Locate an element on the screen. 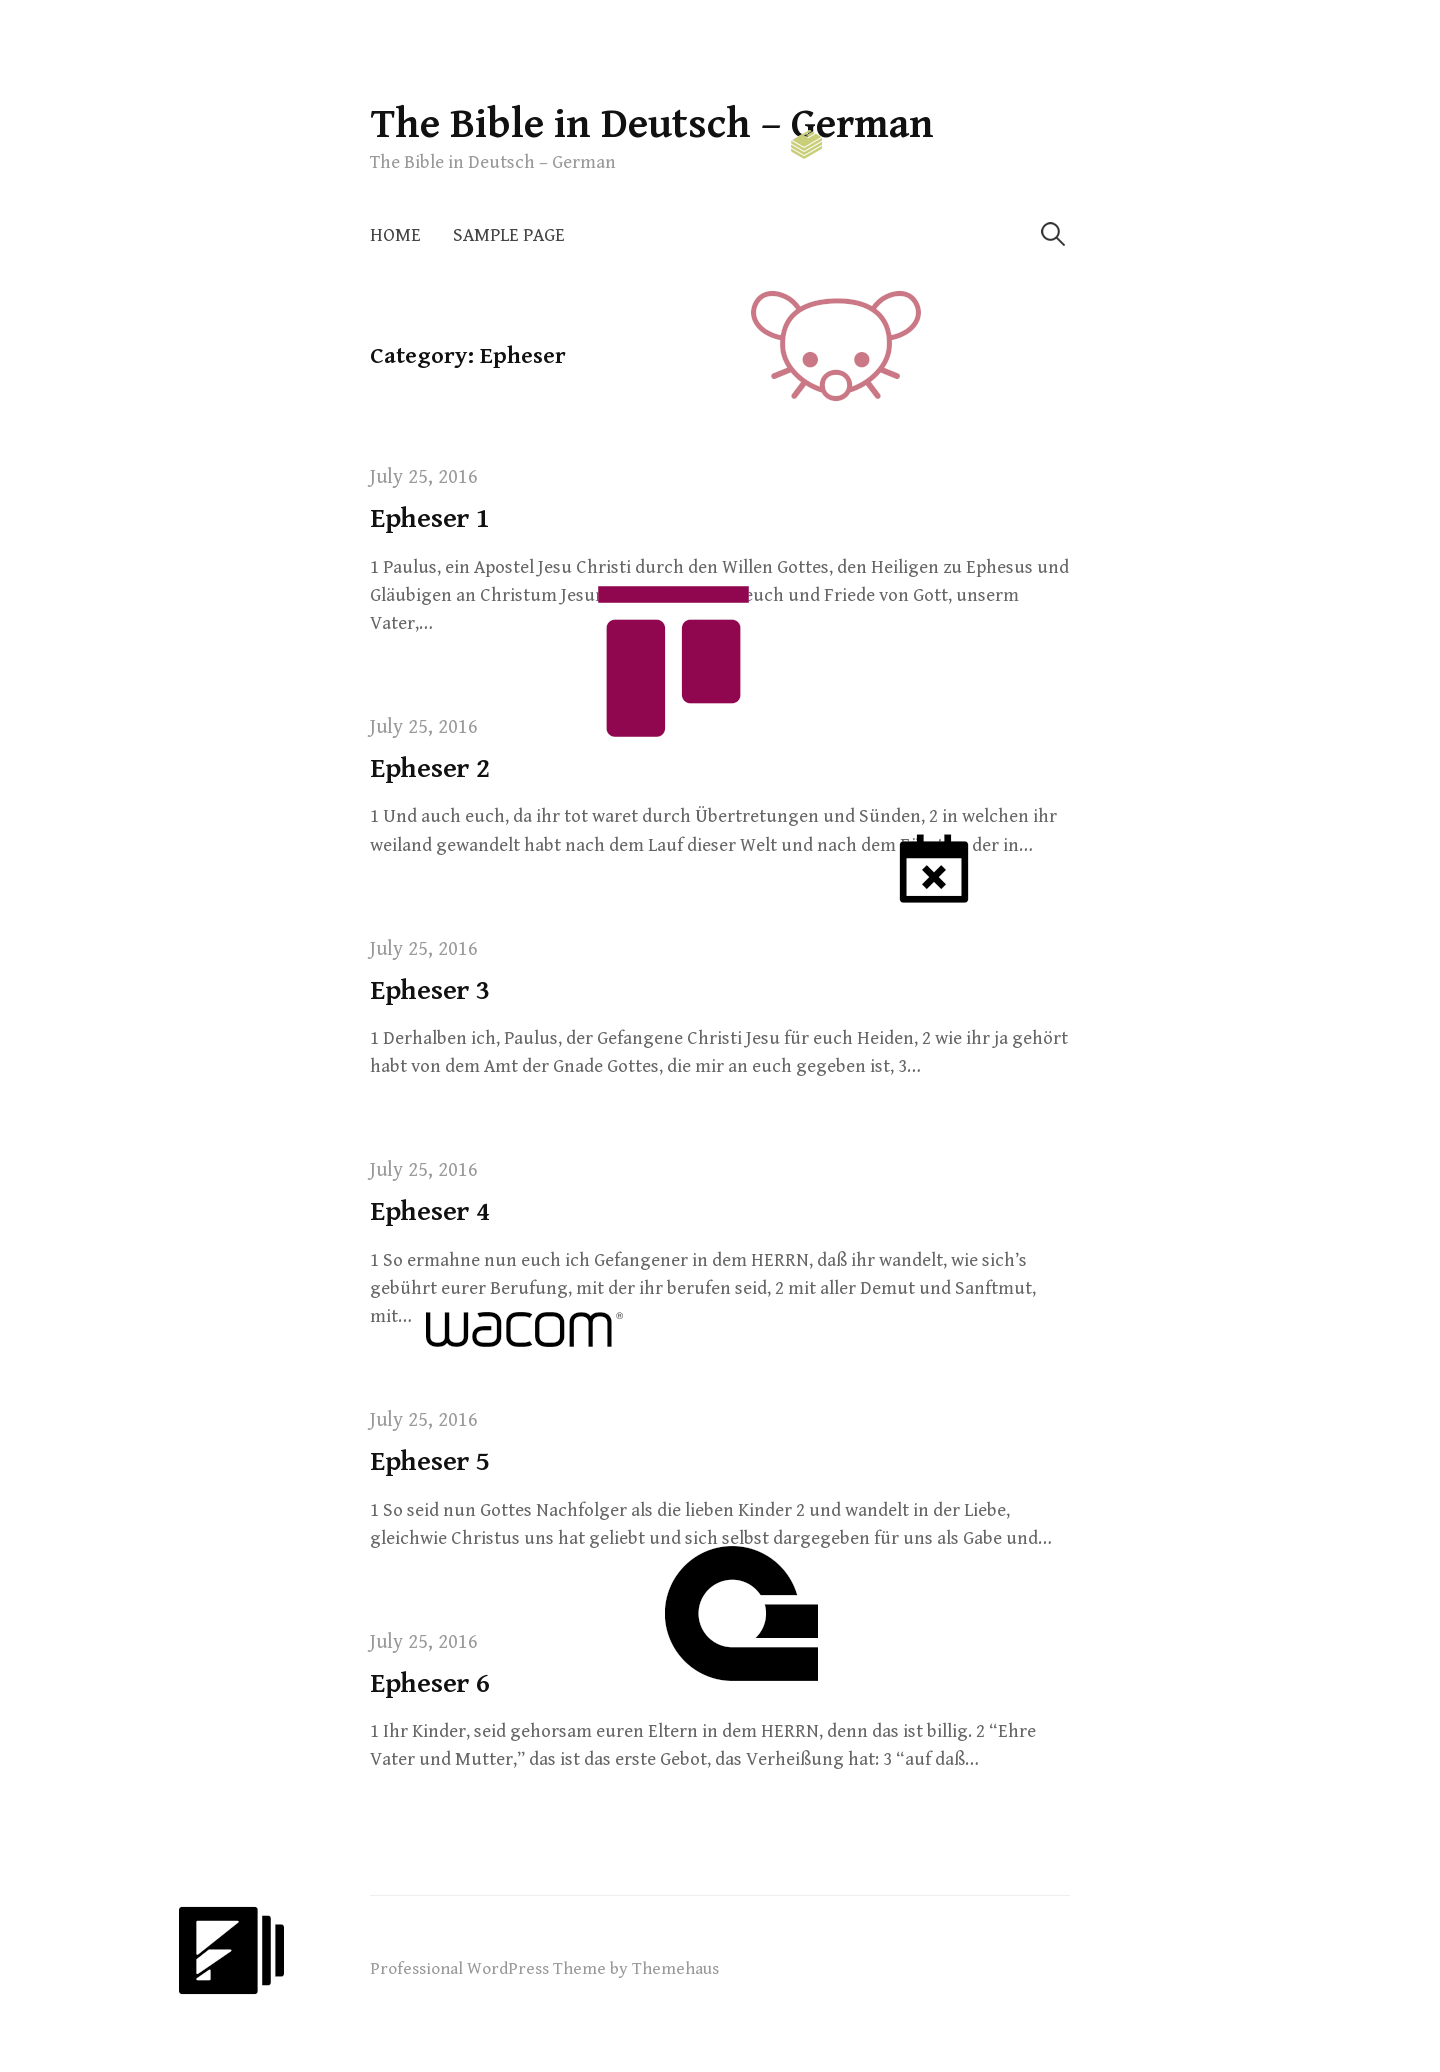 The width and height of the screenshot is (1440, 2072). open BookStack documentation platform is located at coordinates (806, 144).